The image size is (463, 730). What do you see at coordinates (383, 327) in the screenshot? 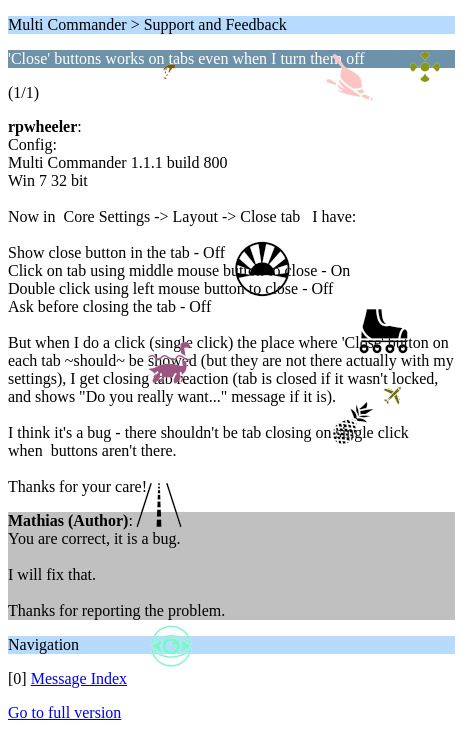
I see `access roller skating or skating-related activities` at bounding box center [383, 327].